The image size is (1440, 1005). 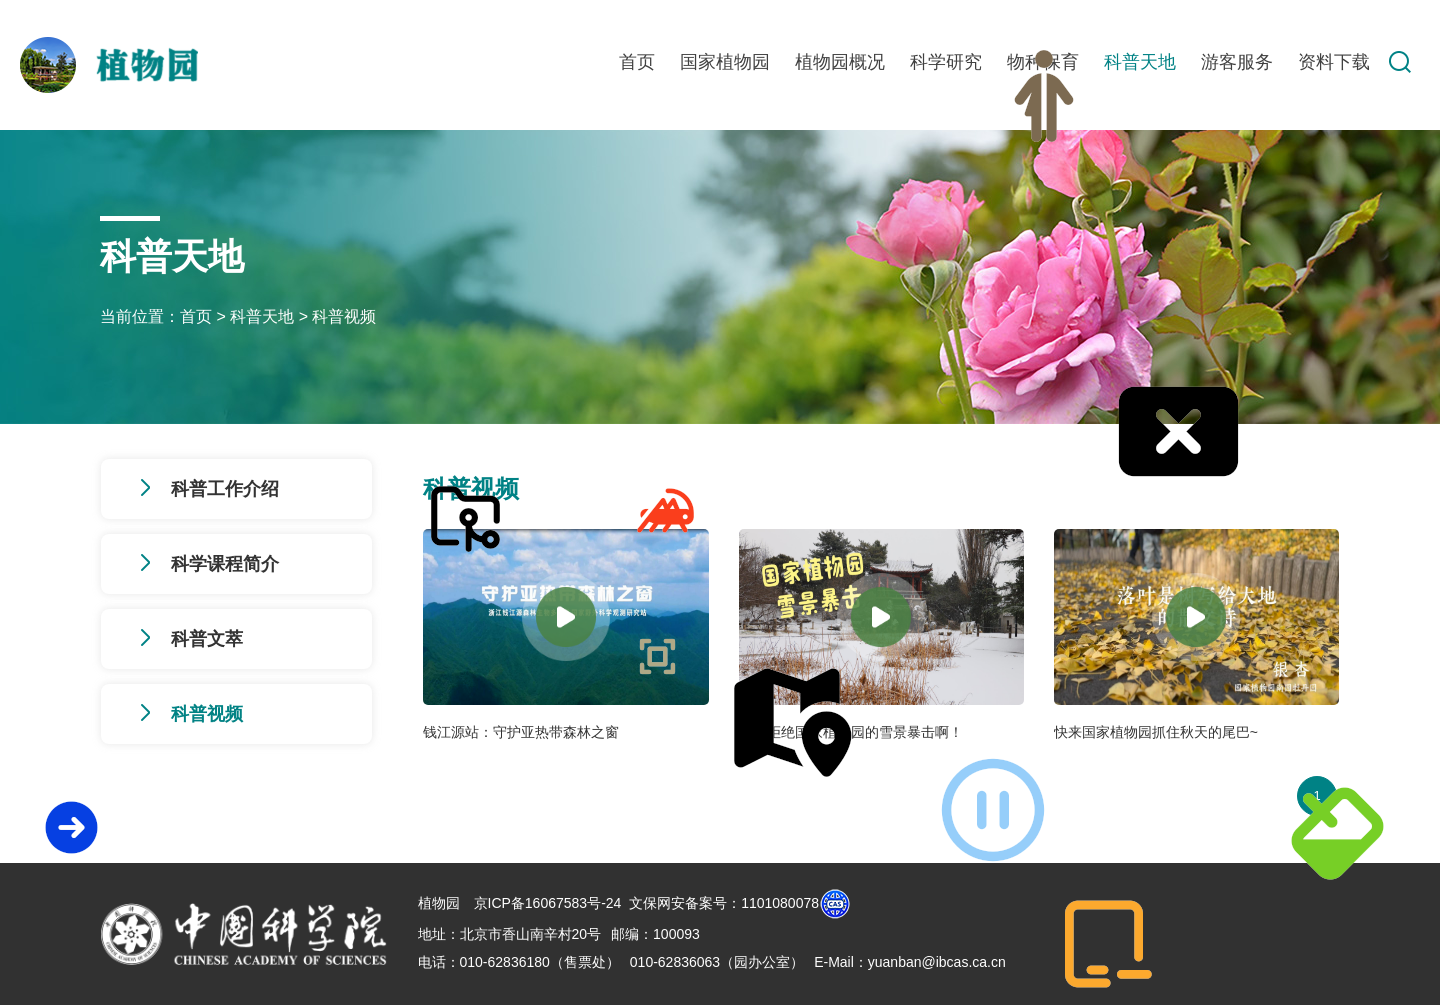 I want to click on pause media playback, so click(x=993, y=810).